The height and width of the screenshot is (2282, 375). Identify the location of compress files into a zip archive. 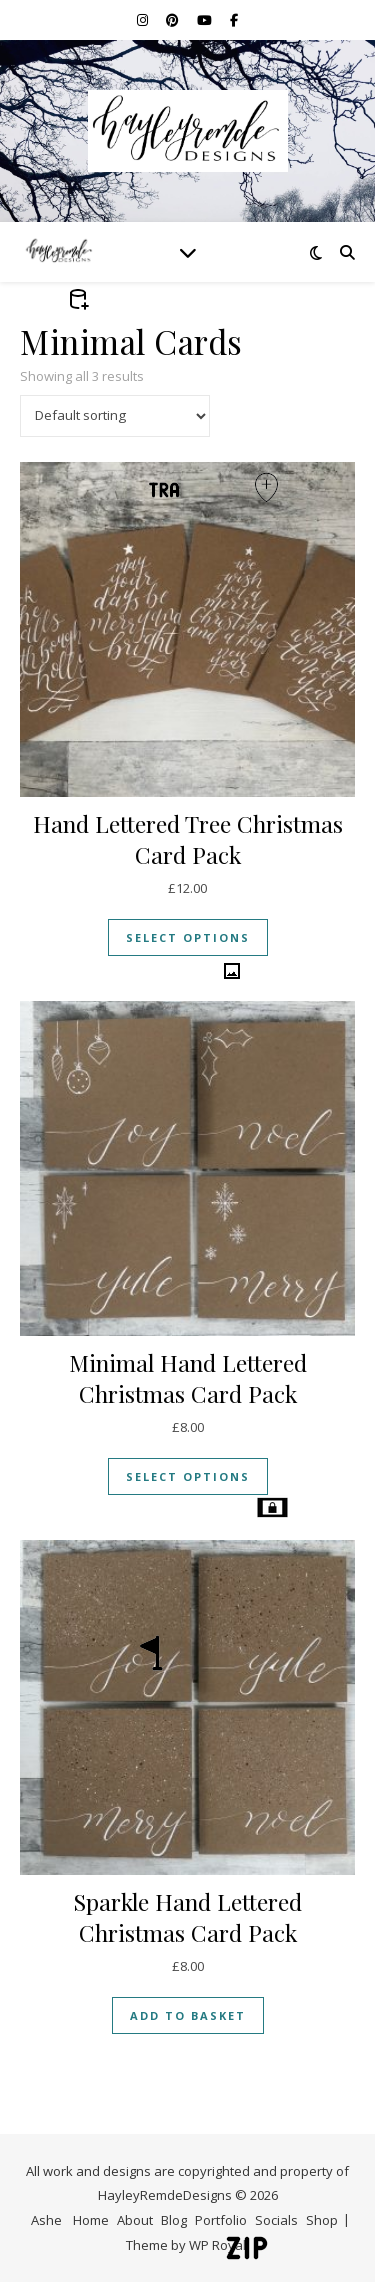
(247, 2248).